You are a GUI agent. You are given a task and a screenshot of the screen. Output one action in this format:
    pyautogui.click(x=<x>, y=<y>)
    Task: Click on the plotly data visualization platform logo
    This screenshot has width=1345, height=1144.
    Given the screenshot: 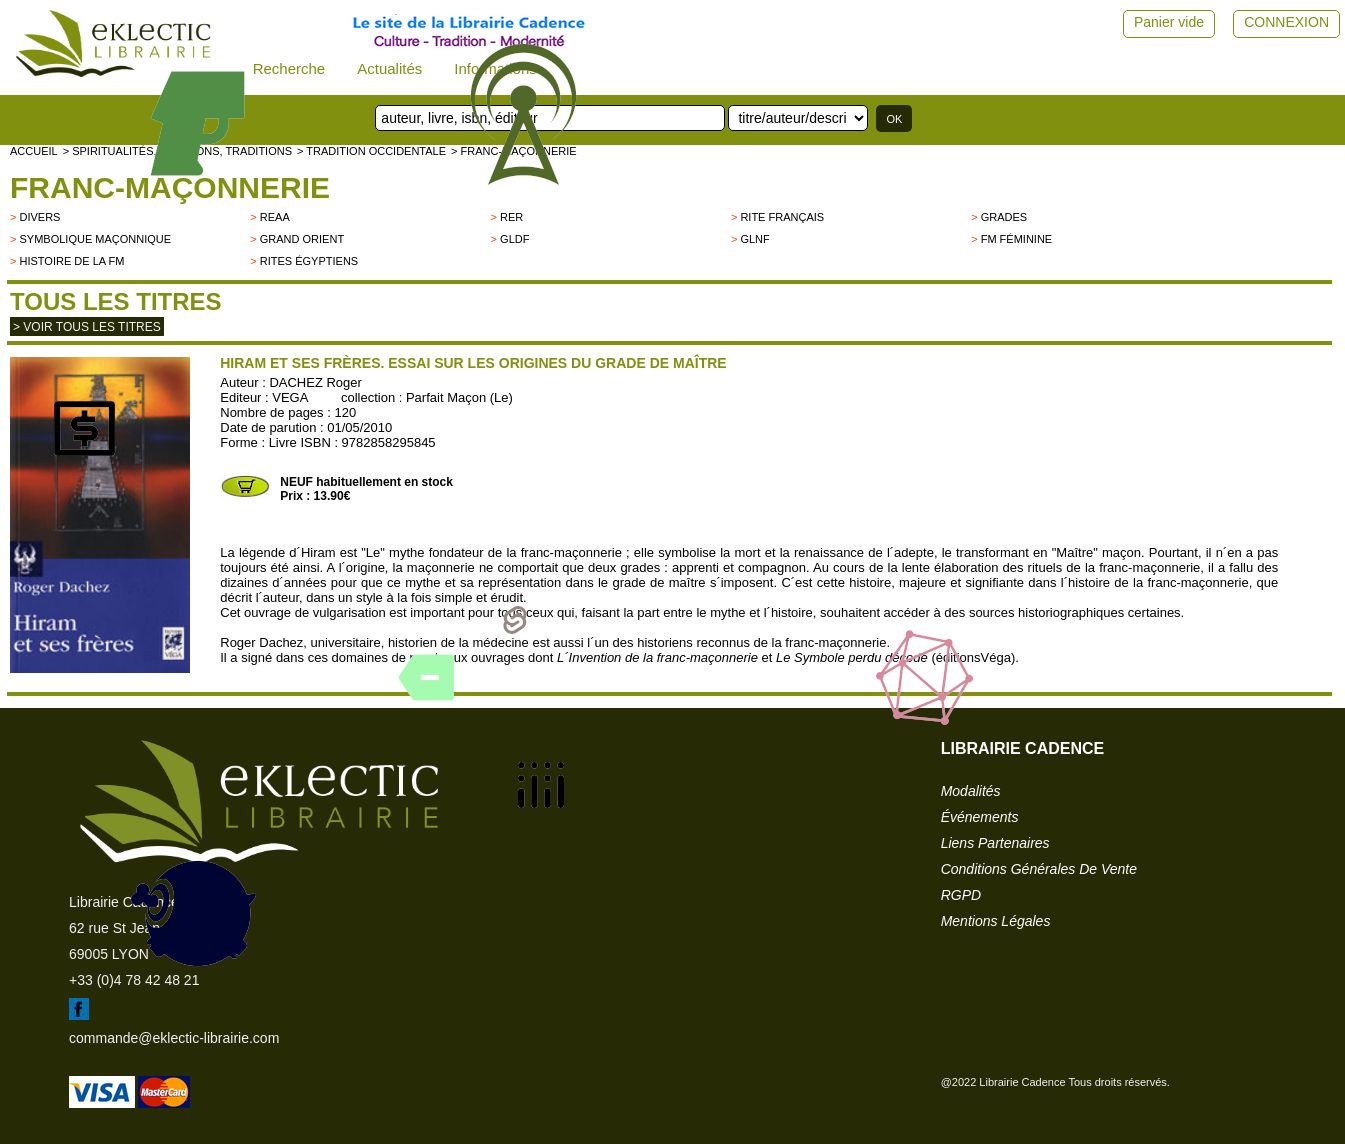 What is the action you would take?
    pyautogui.click(x=541, y=785)
    